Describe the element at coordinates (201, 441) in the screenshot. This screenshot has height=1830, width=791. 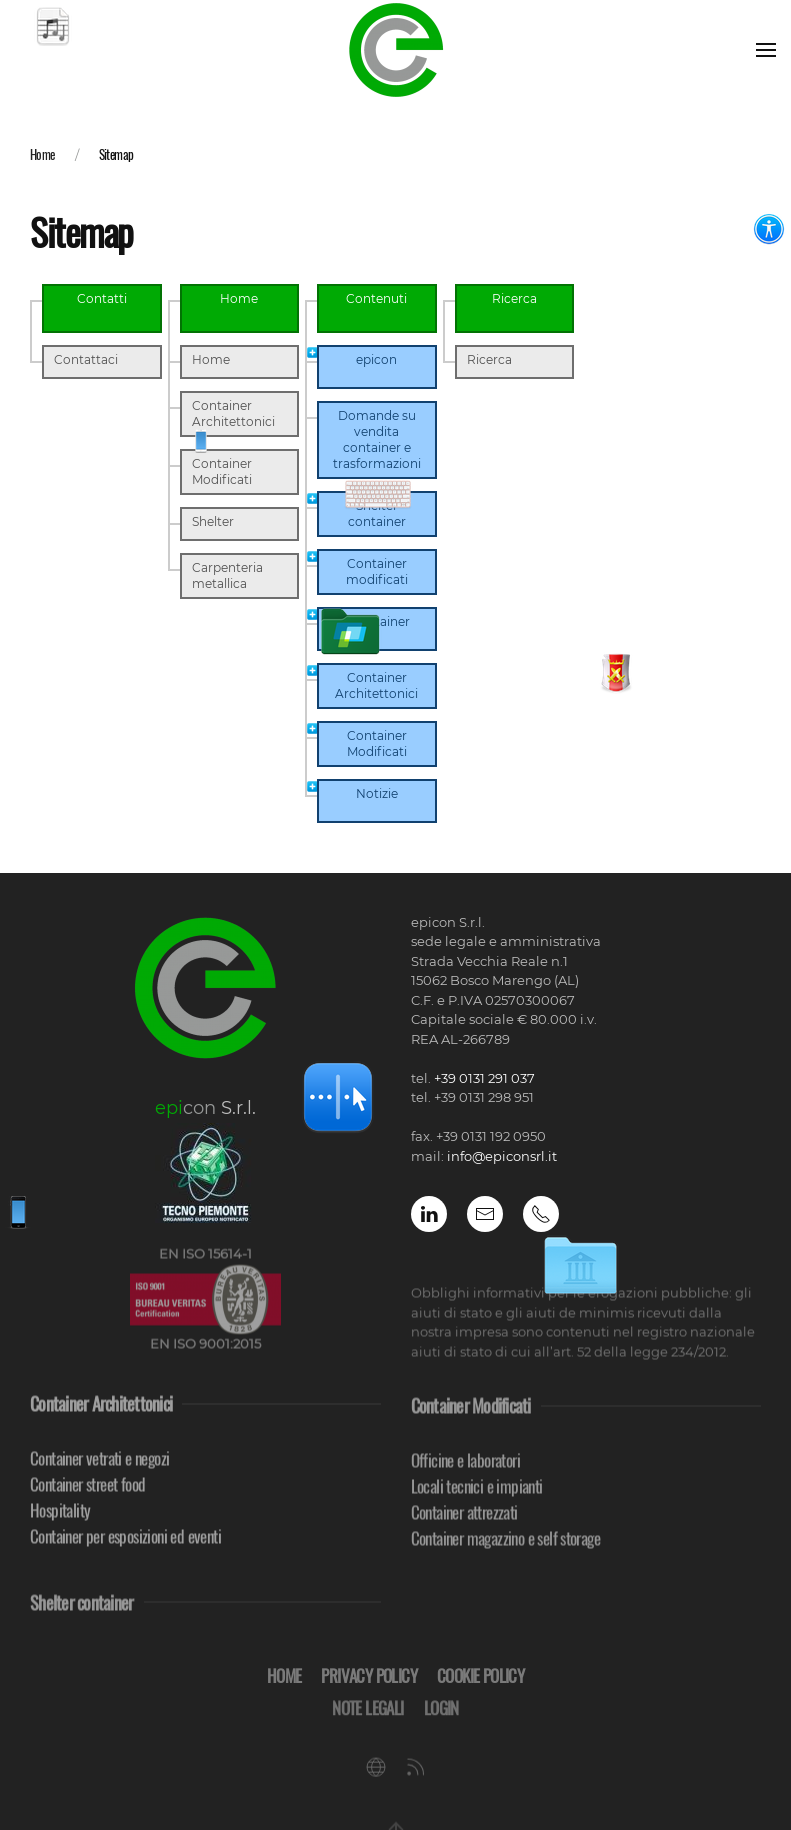
I see `connect or sync with iPhone device` at that location.